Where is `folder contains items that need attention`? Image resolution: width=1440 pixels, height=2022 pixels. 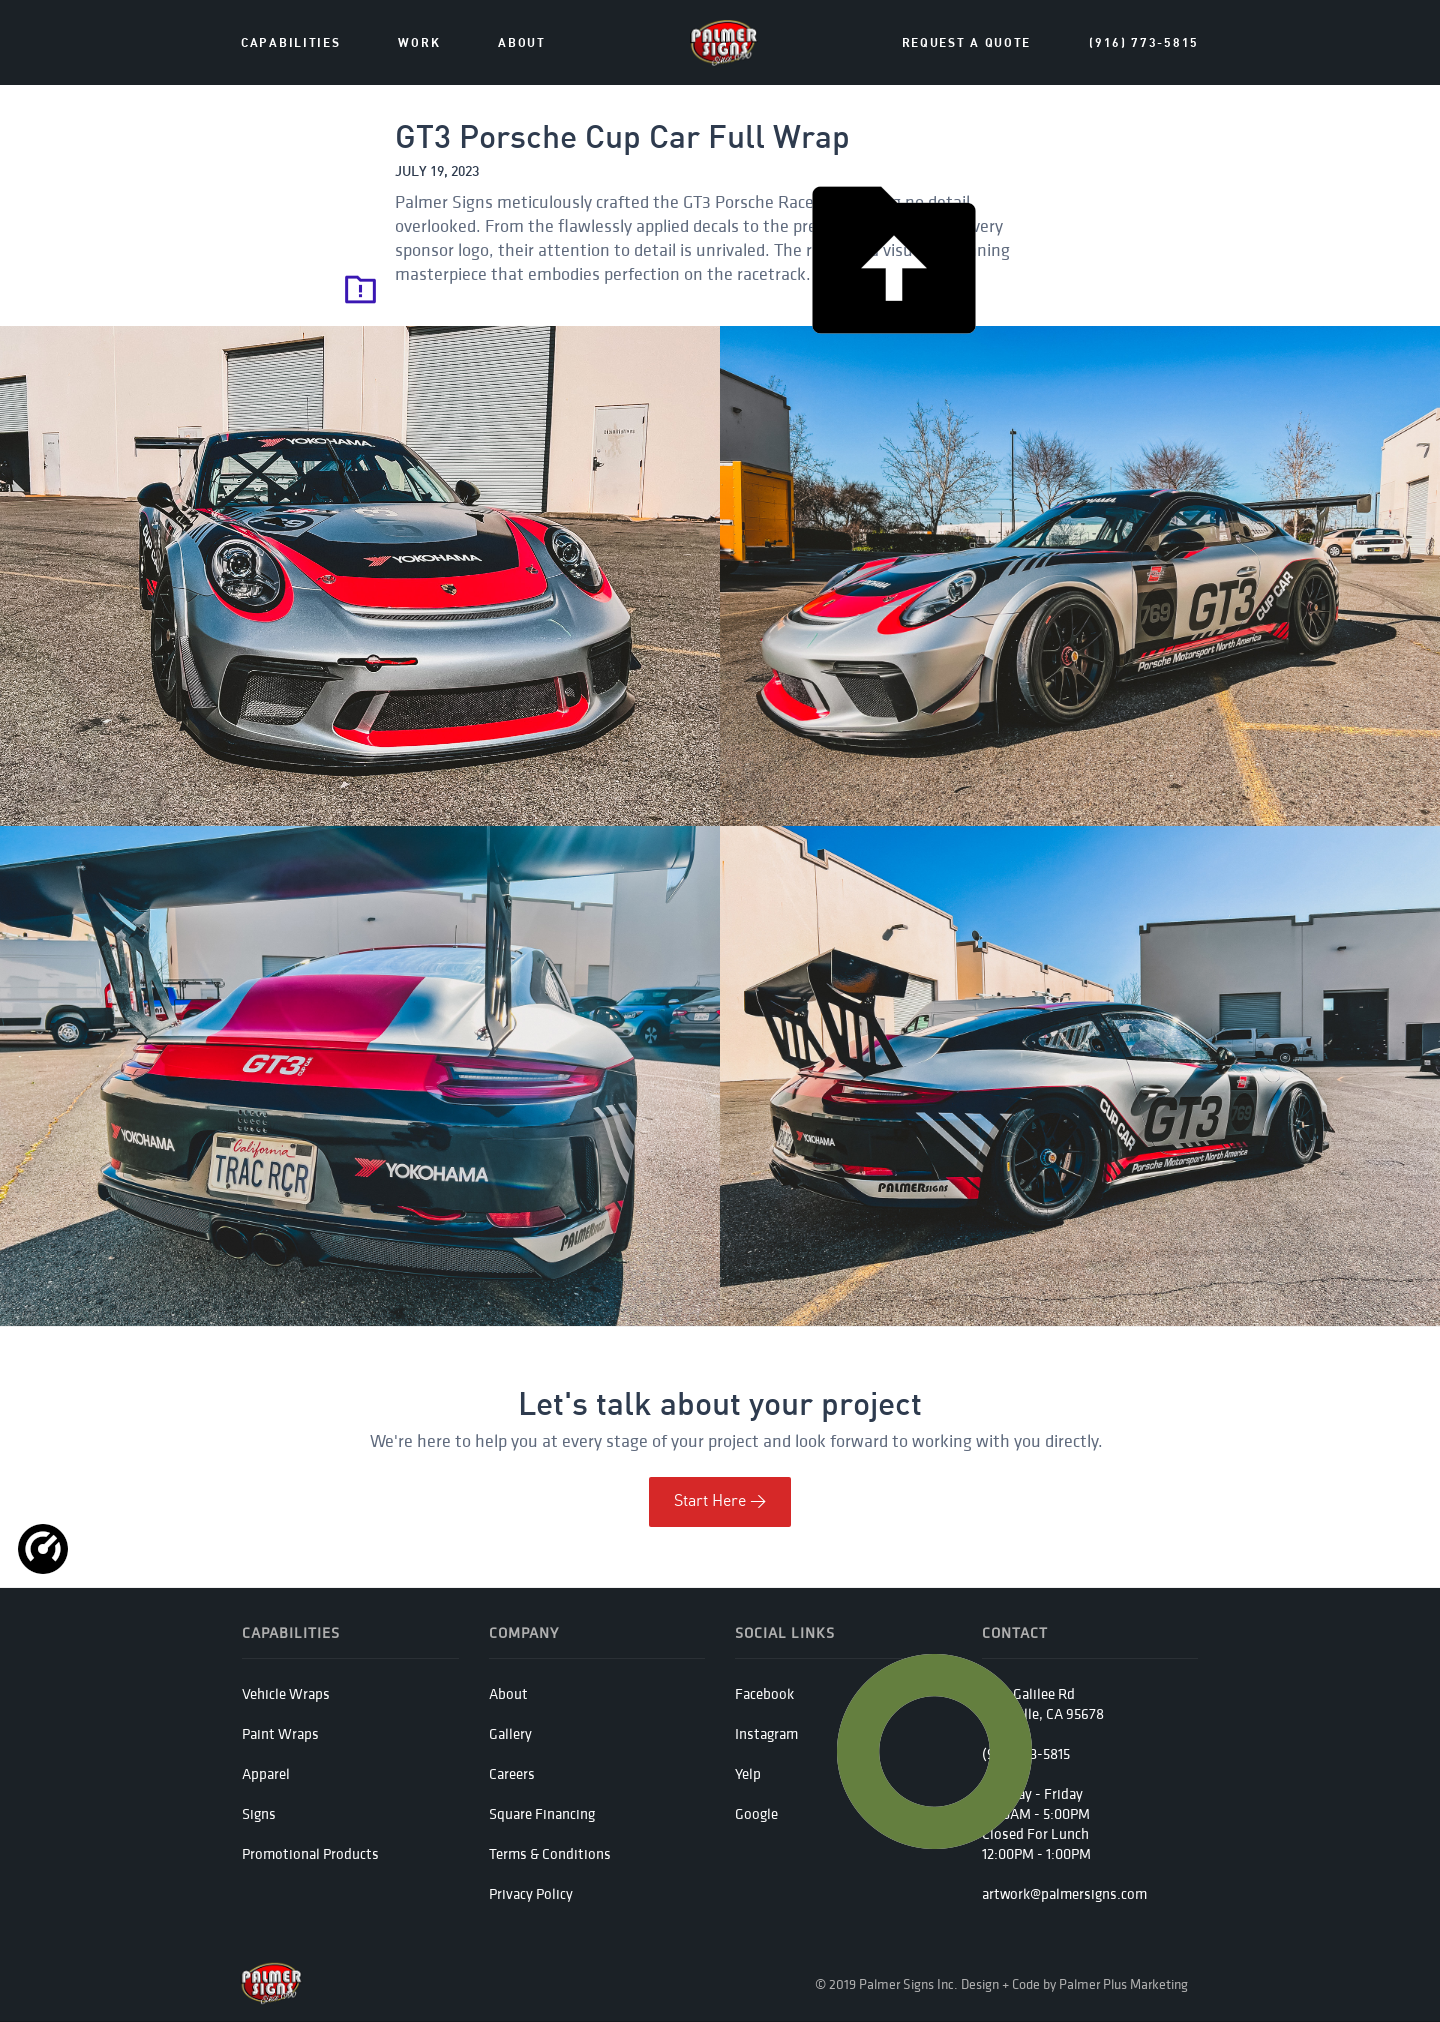
folder contains items that need attention is located at coordinates (360, 289).